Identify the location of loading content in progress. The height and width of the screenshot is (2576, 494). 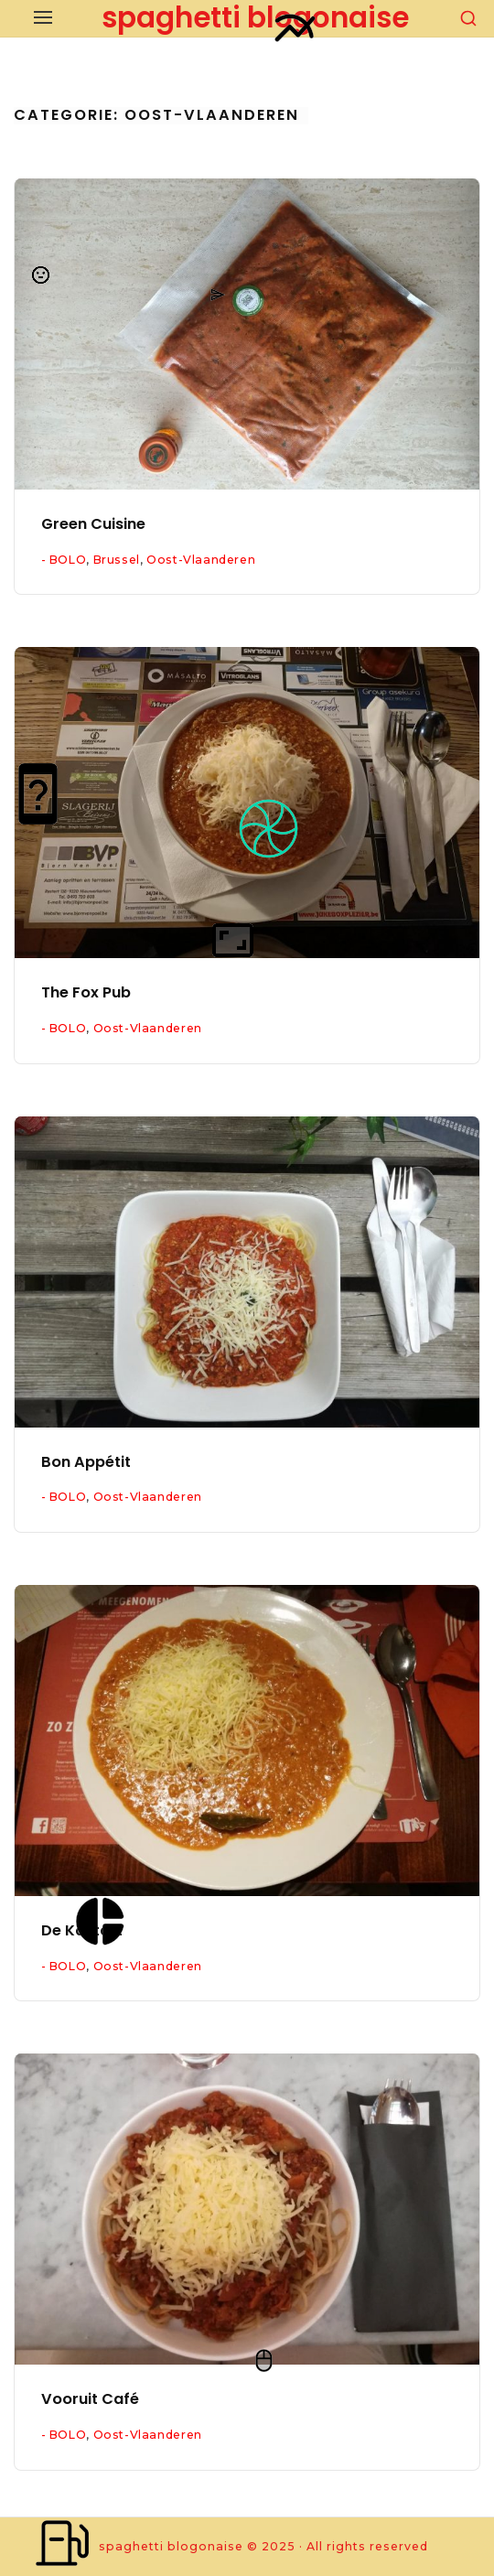
(268, 828).